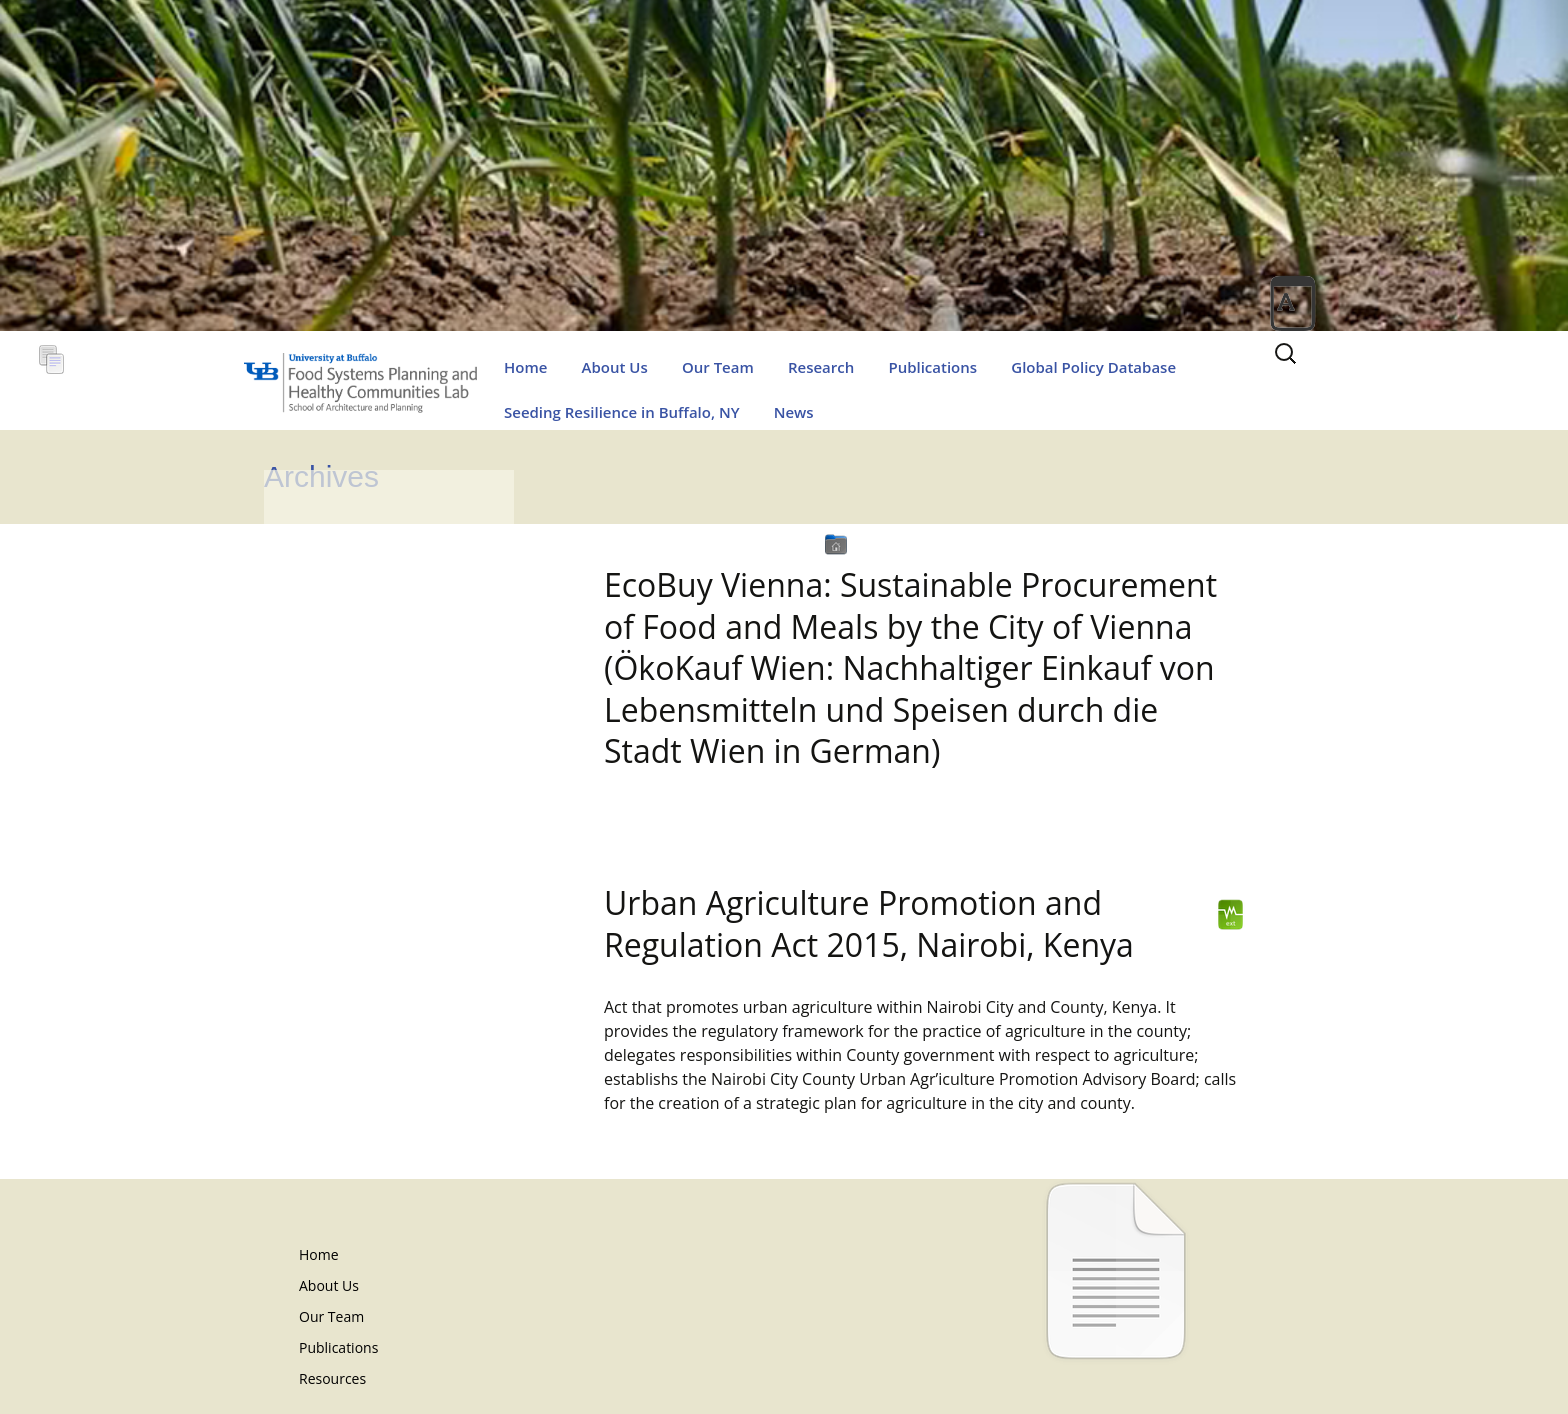 This screenshot has height=1414, width=1568. What do you see at coordinates (1294, 303) in the screenshot?
I see `open ebook reader app` at bounding box center [1294, 303].